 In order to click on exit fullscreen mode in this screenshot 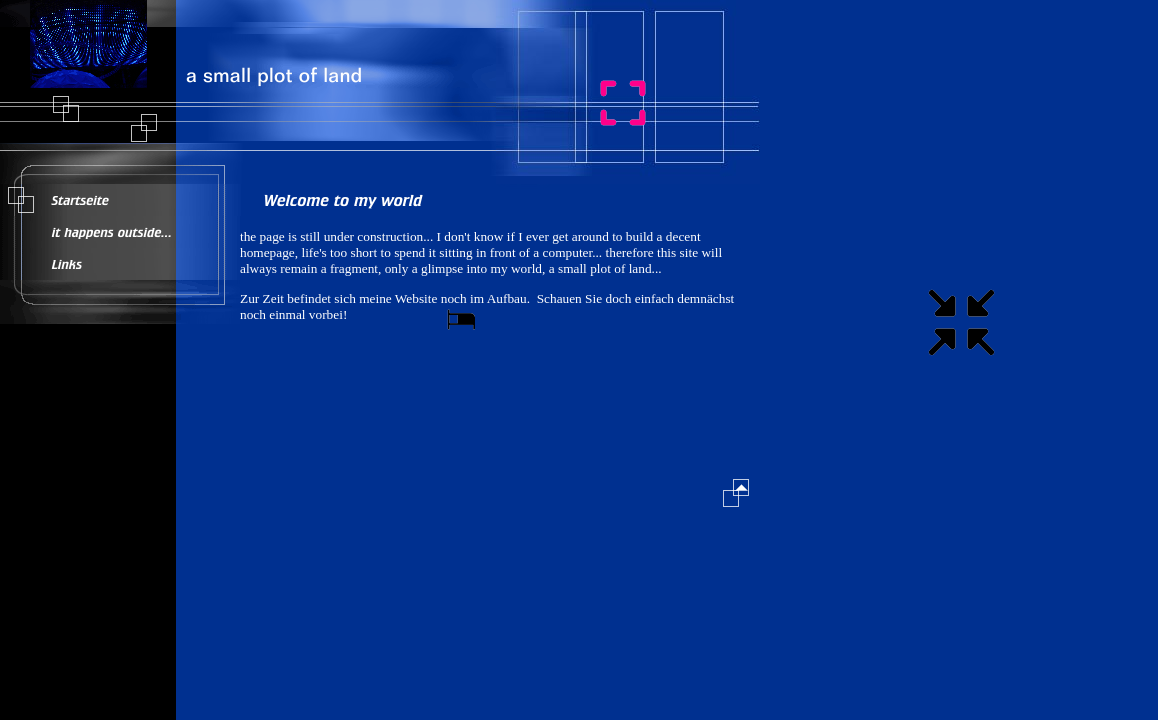, I will do `click(961, 322)`.